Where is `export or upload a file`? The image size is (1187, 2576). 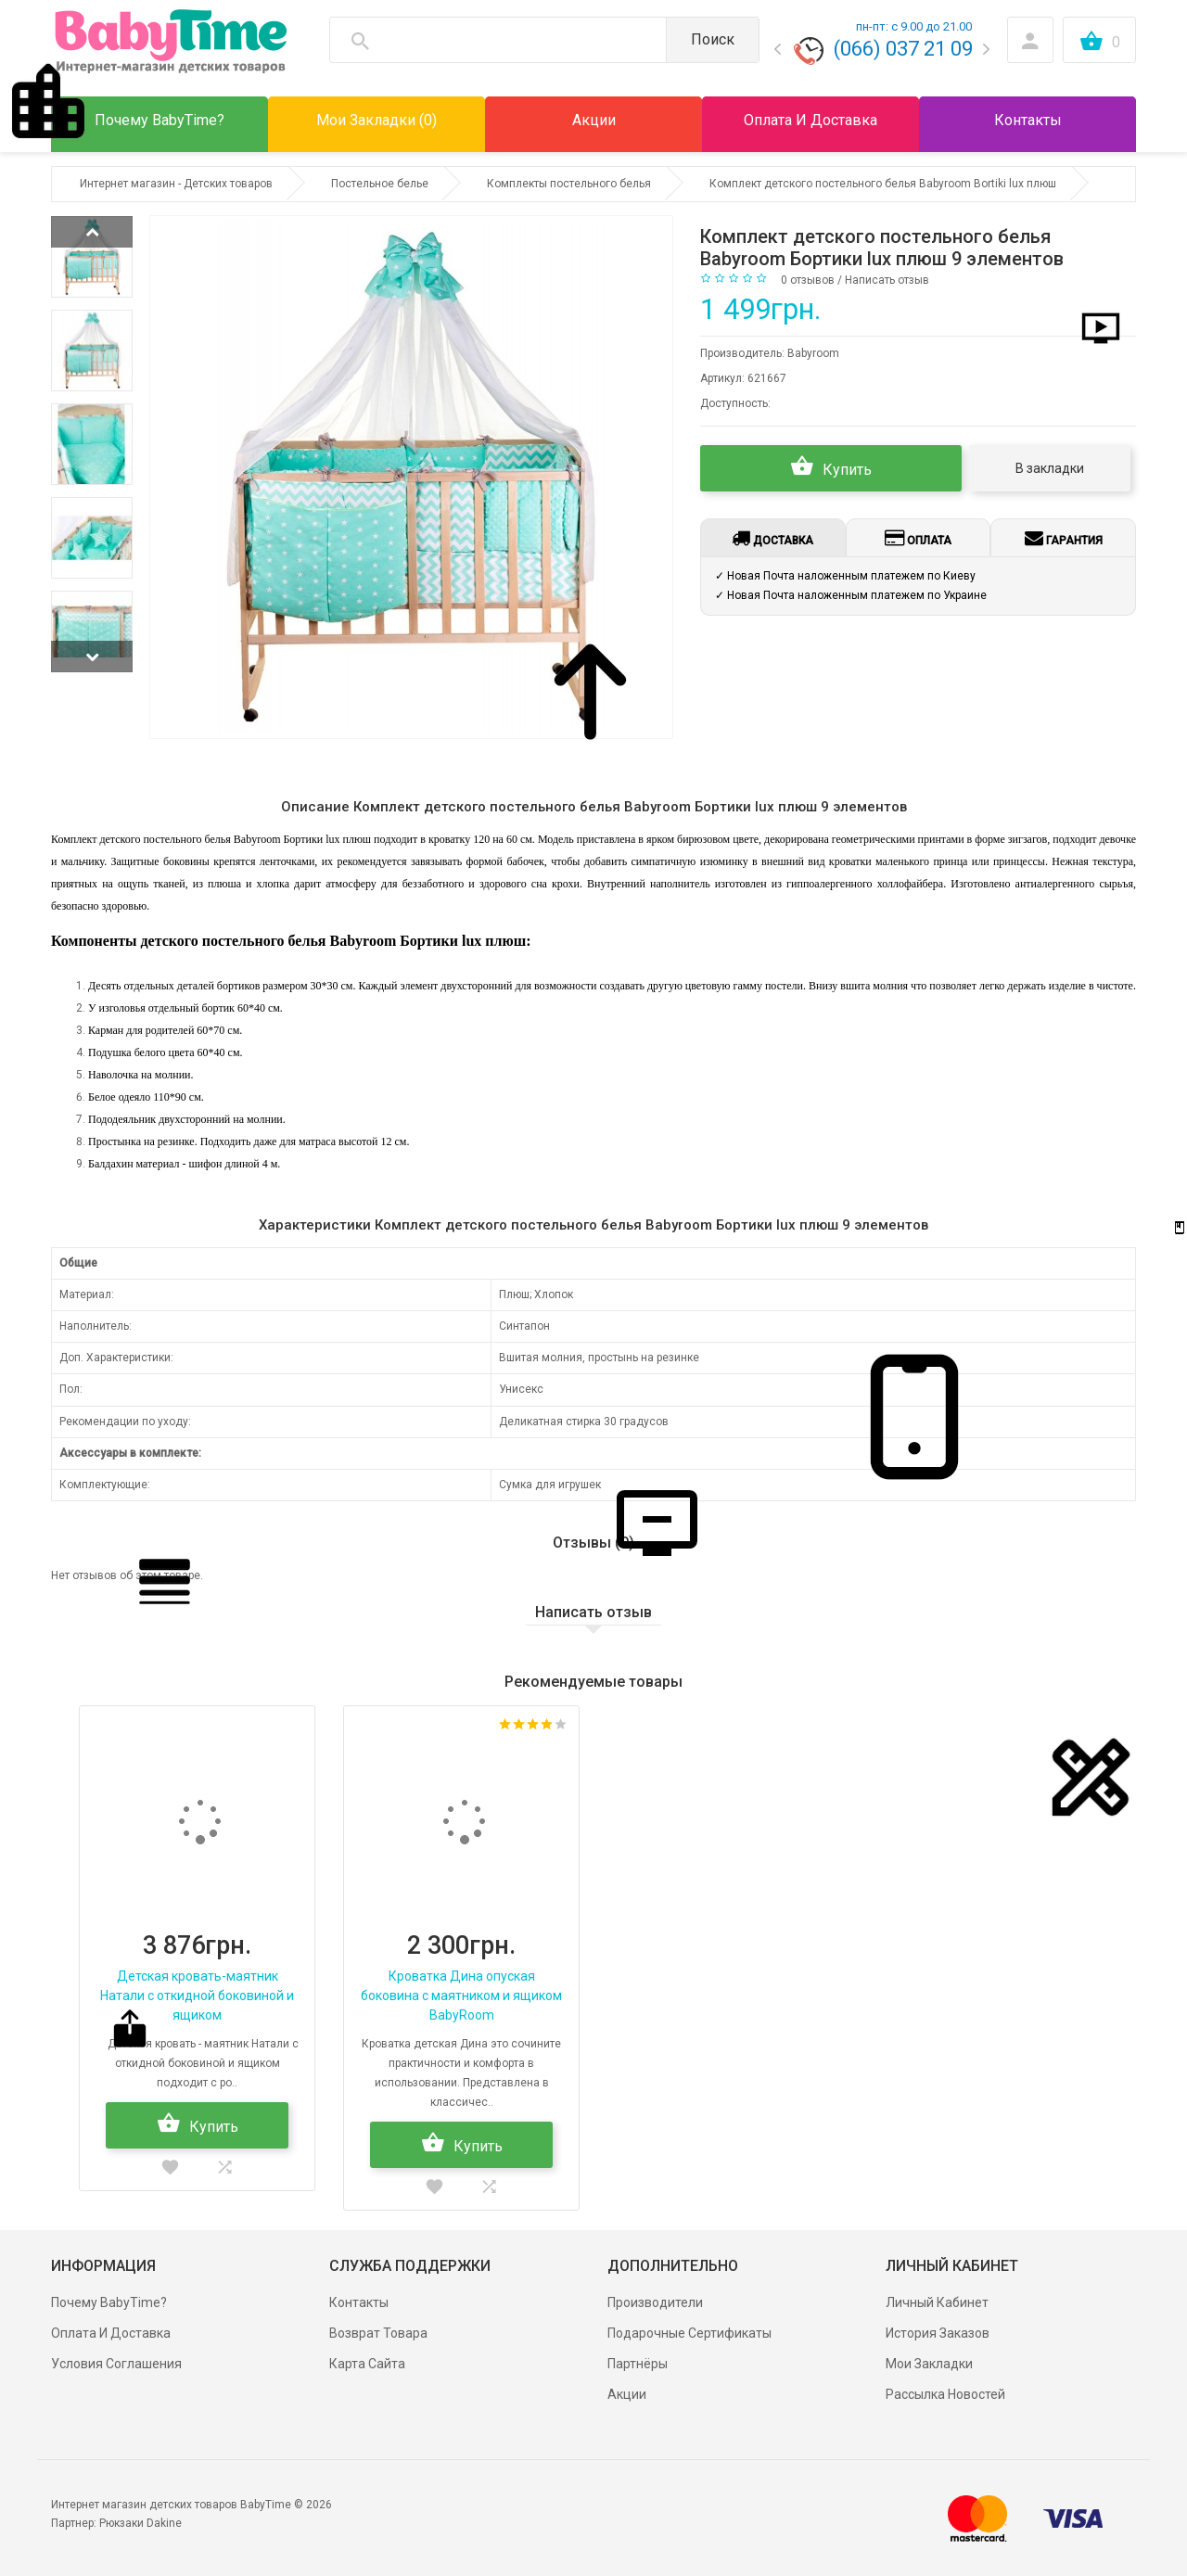 export or upload a file is located at coordinates (130, 2030).